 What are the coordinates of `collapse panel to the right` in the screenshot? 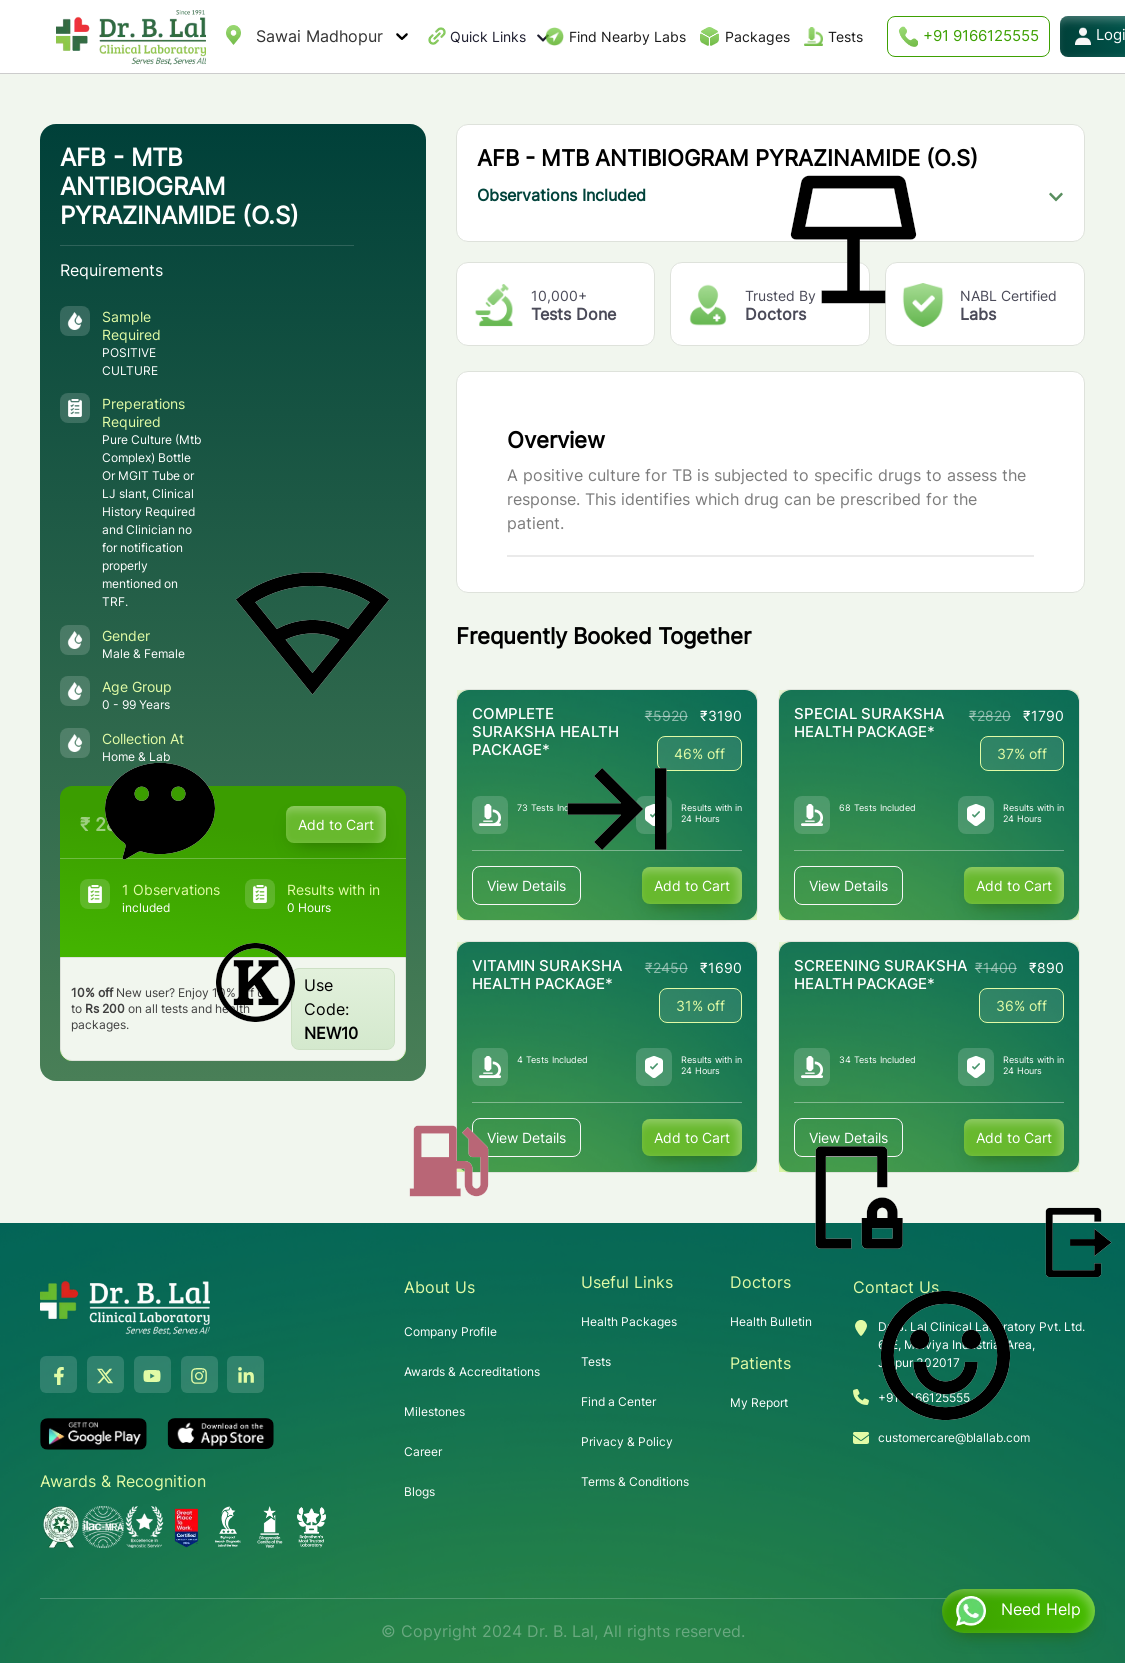 It's located at (620, 809).